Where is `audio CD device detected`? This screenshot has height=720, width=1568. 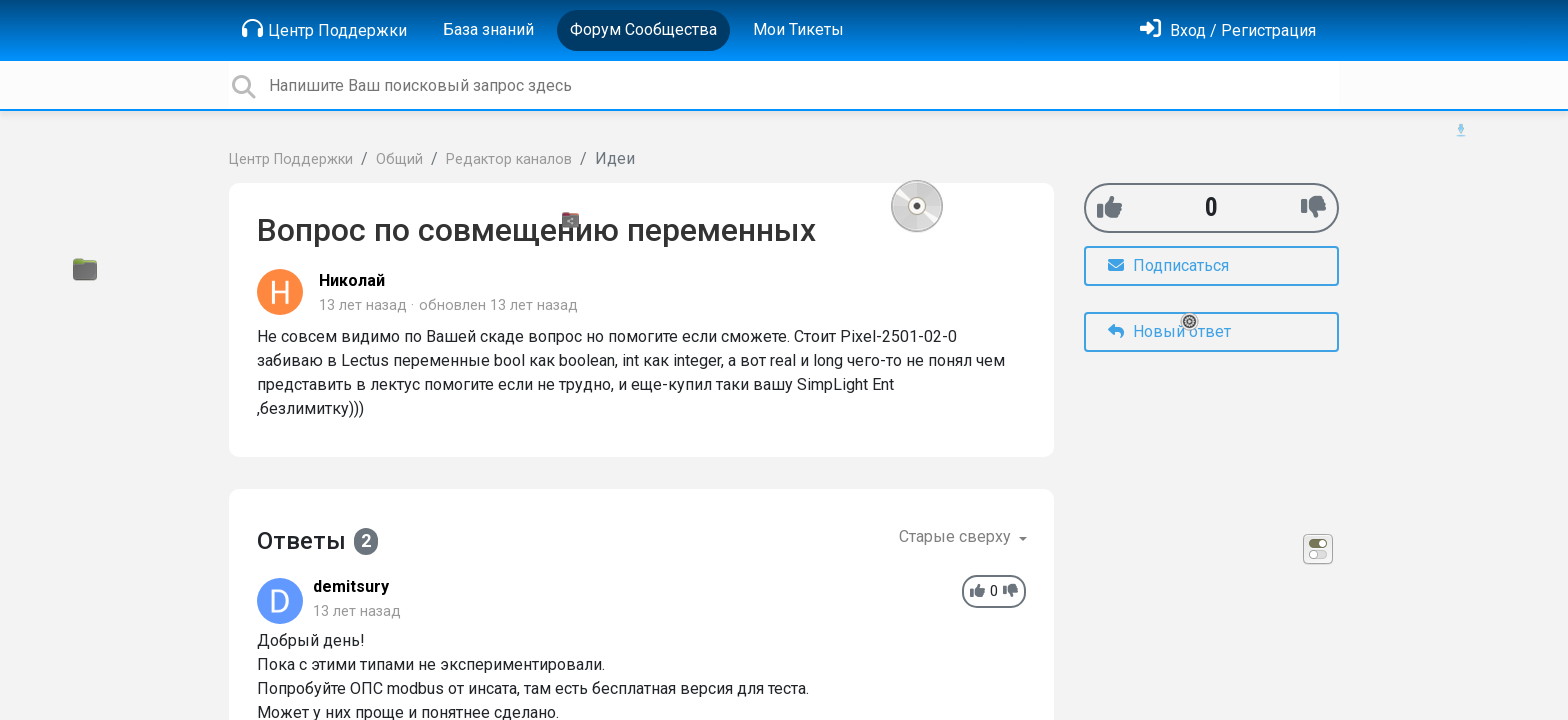 audio CD device detected is located at coordinates (917, 206).